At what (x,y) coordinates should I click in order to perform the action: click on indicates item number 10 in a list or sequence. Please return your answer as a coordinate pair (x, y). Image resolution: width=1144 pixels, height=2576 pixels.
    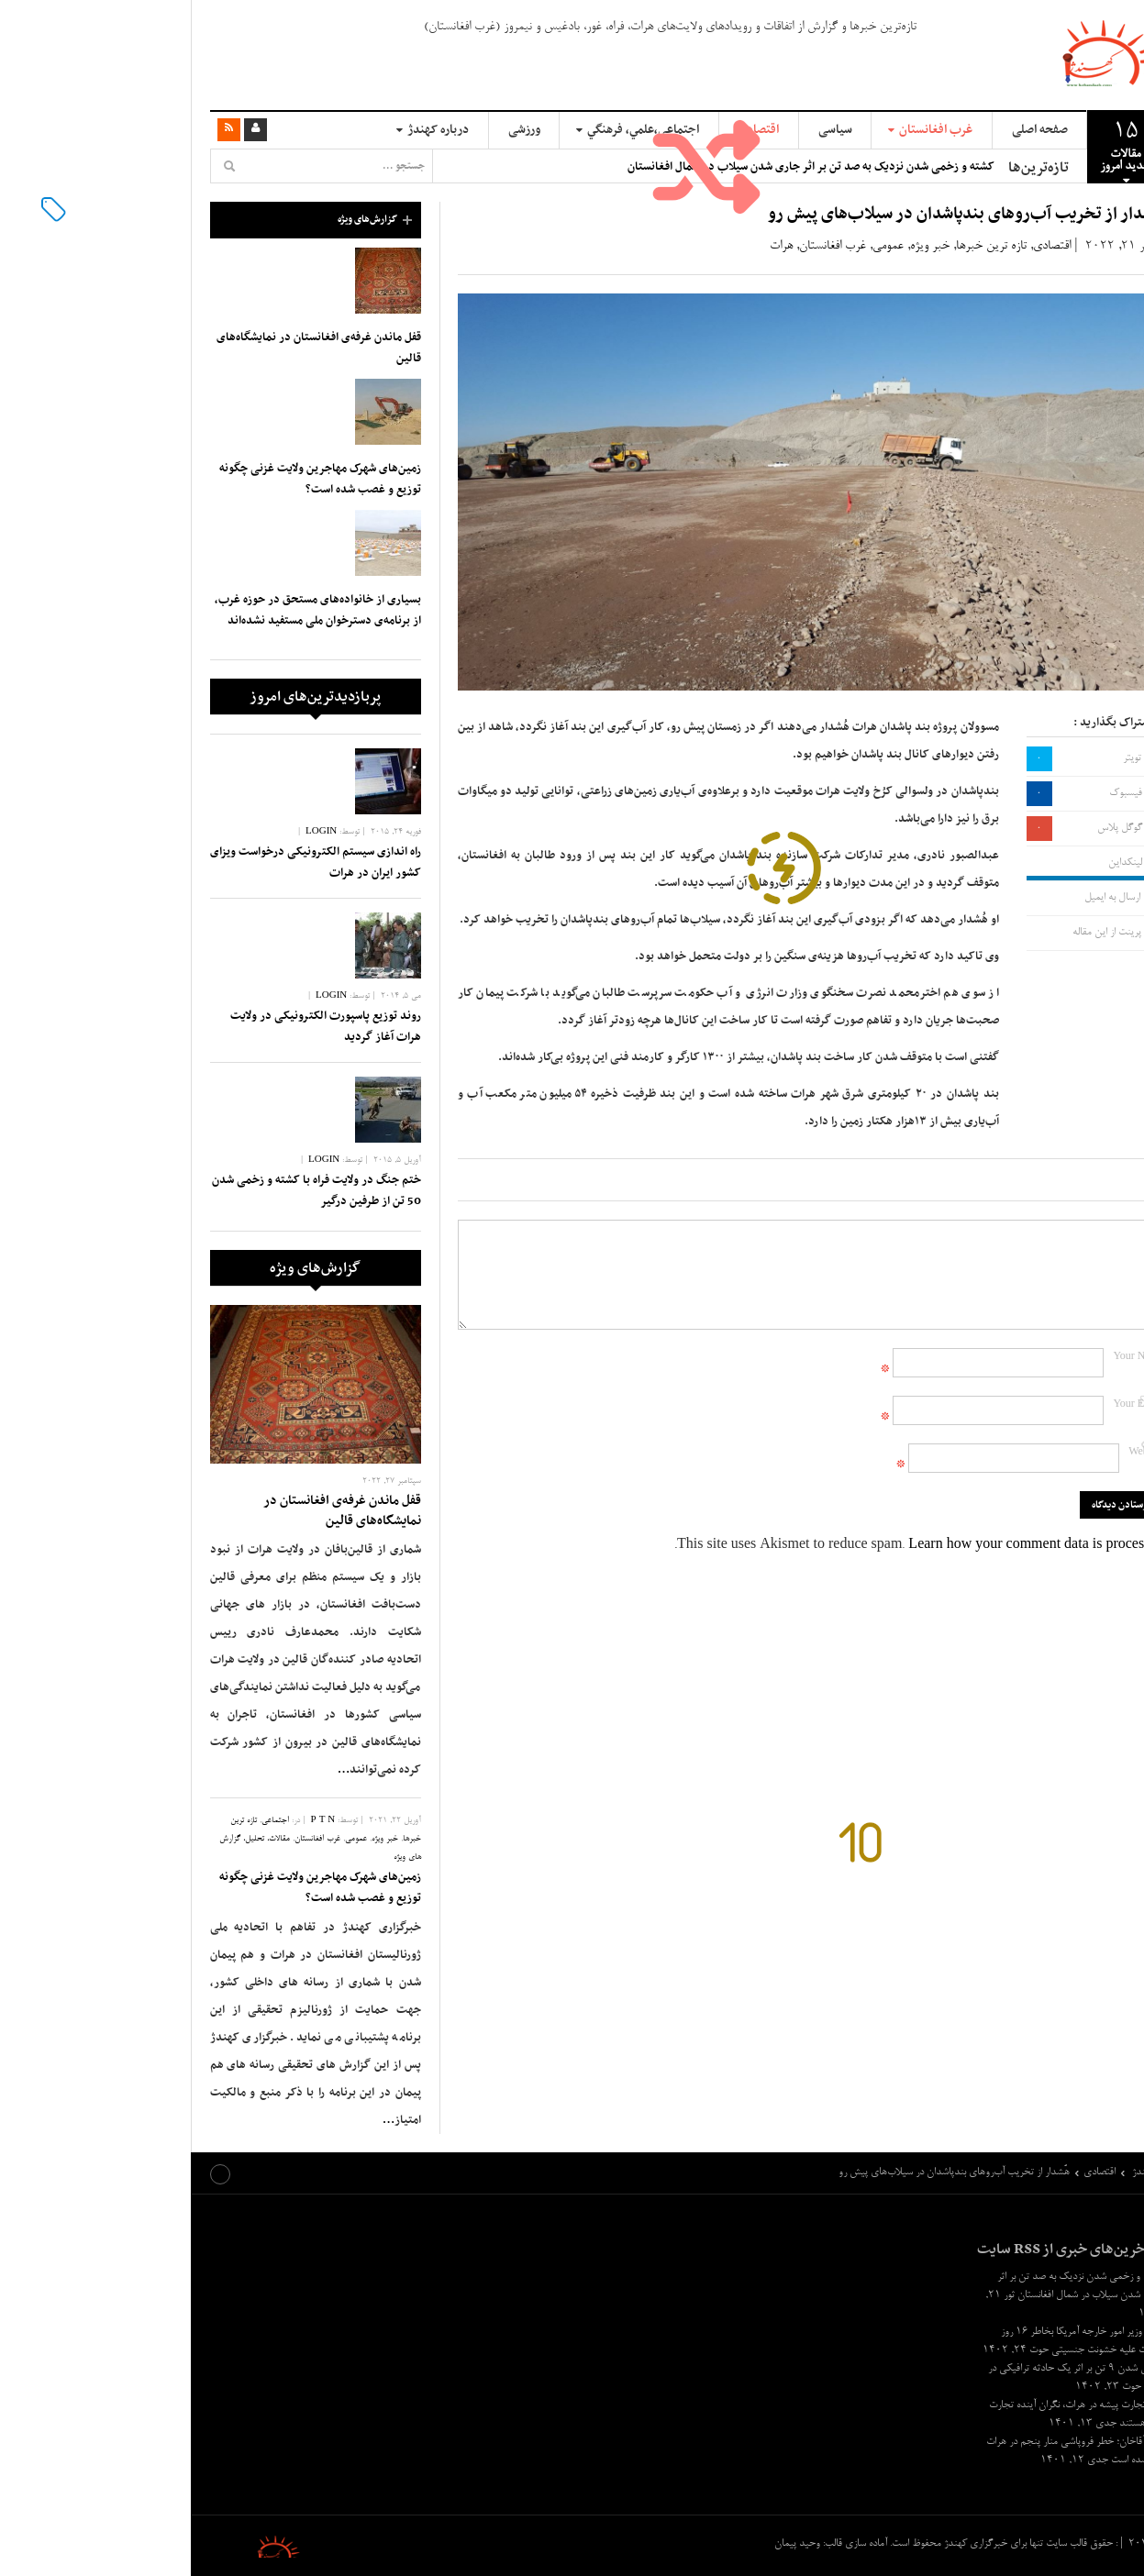
    Looking at the image, I should click on (861, 1842).